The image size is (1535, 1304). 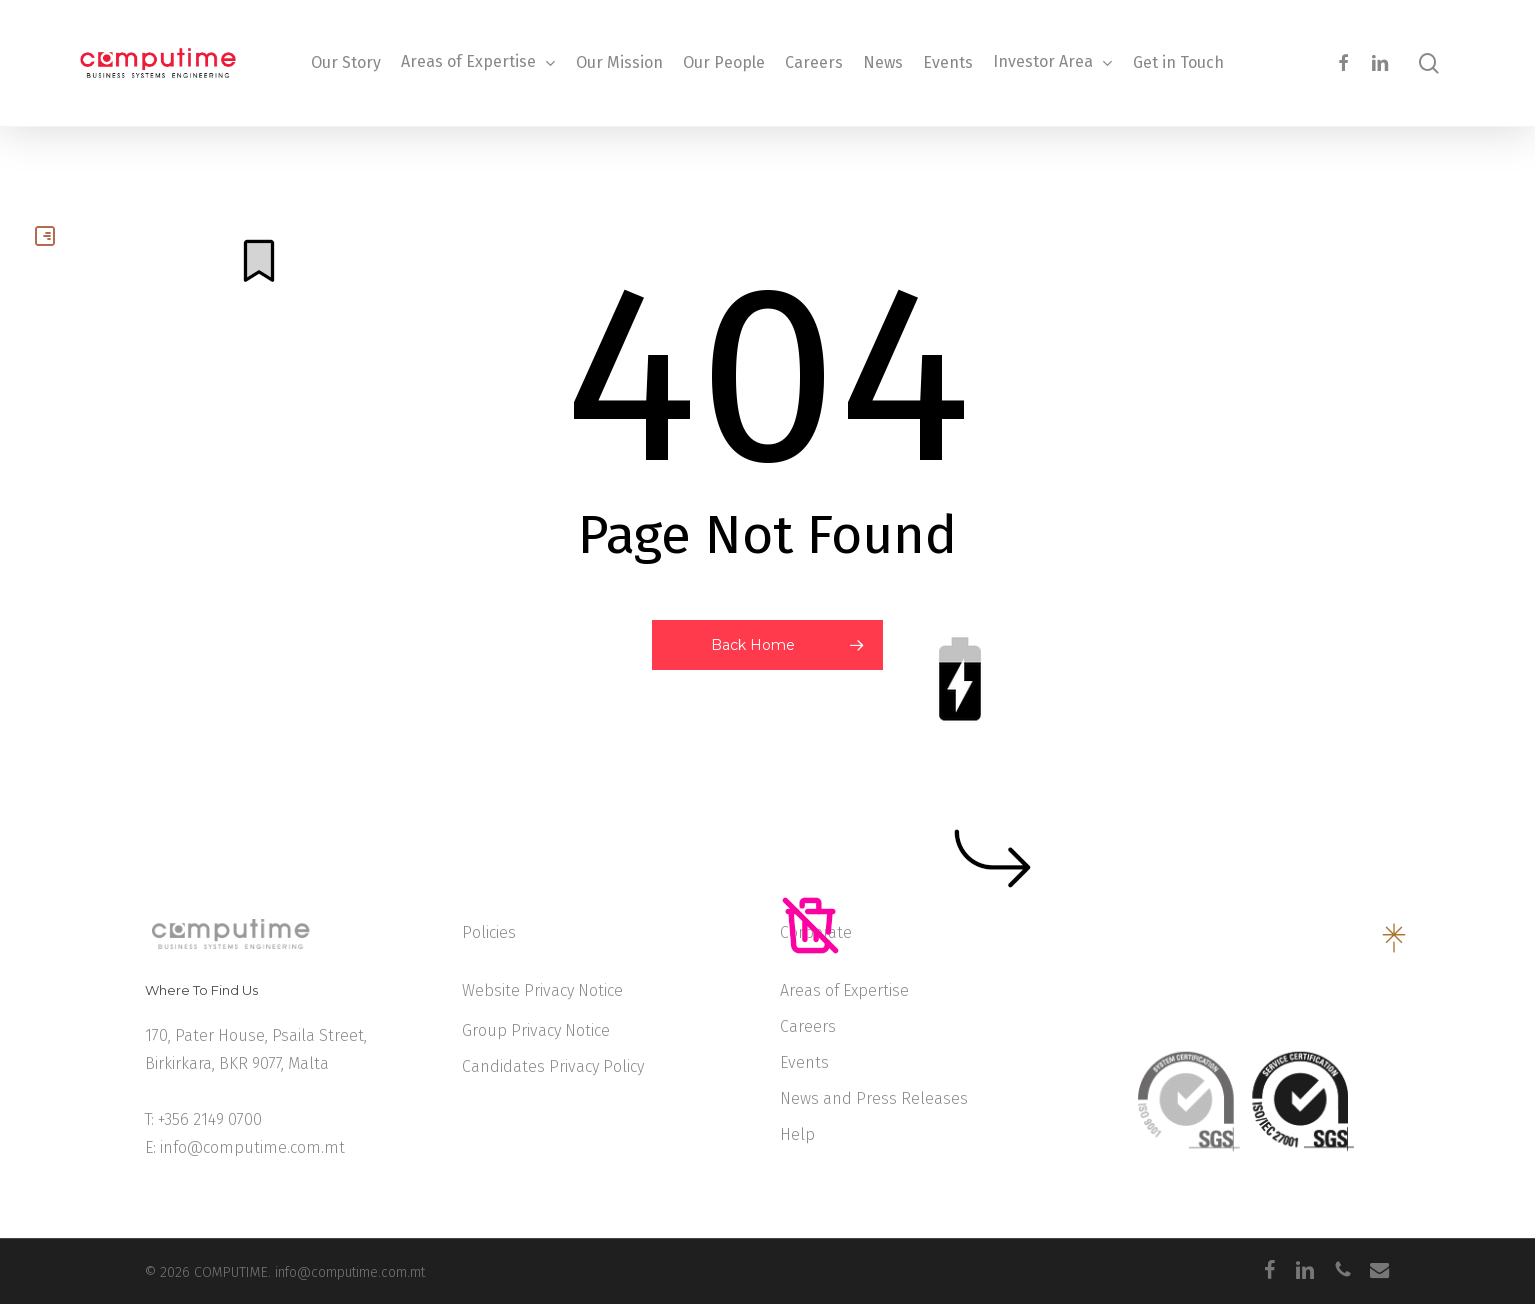 I want to click on align content to the right middle of a container, so click(x=45, y=236).